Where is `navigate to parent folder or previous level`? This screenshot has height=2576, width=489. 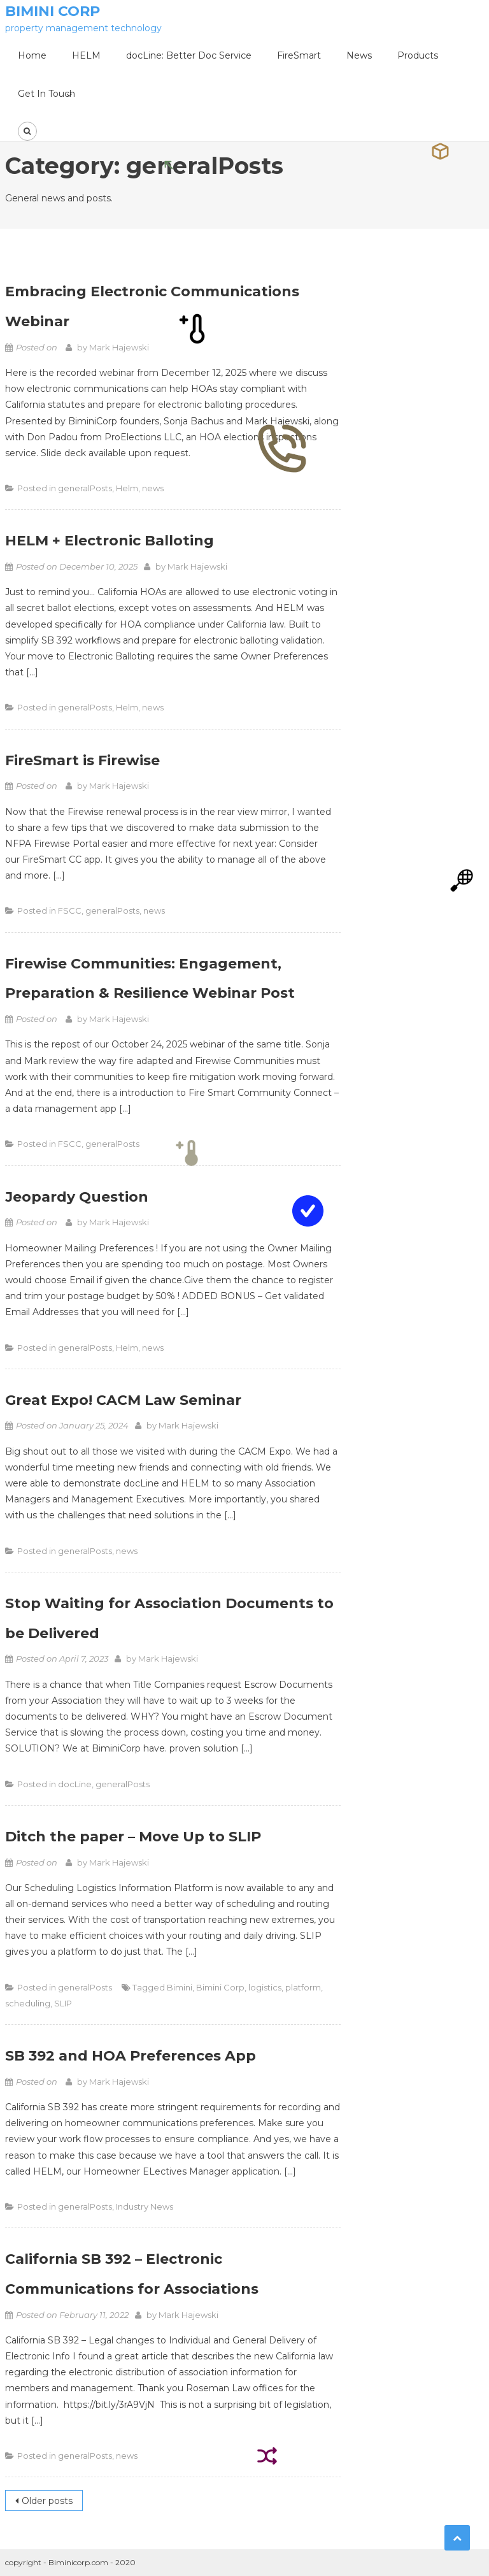
navigate to parent folder or previous level is located at coordinates (169, 165).